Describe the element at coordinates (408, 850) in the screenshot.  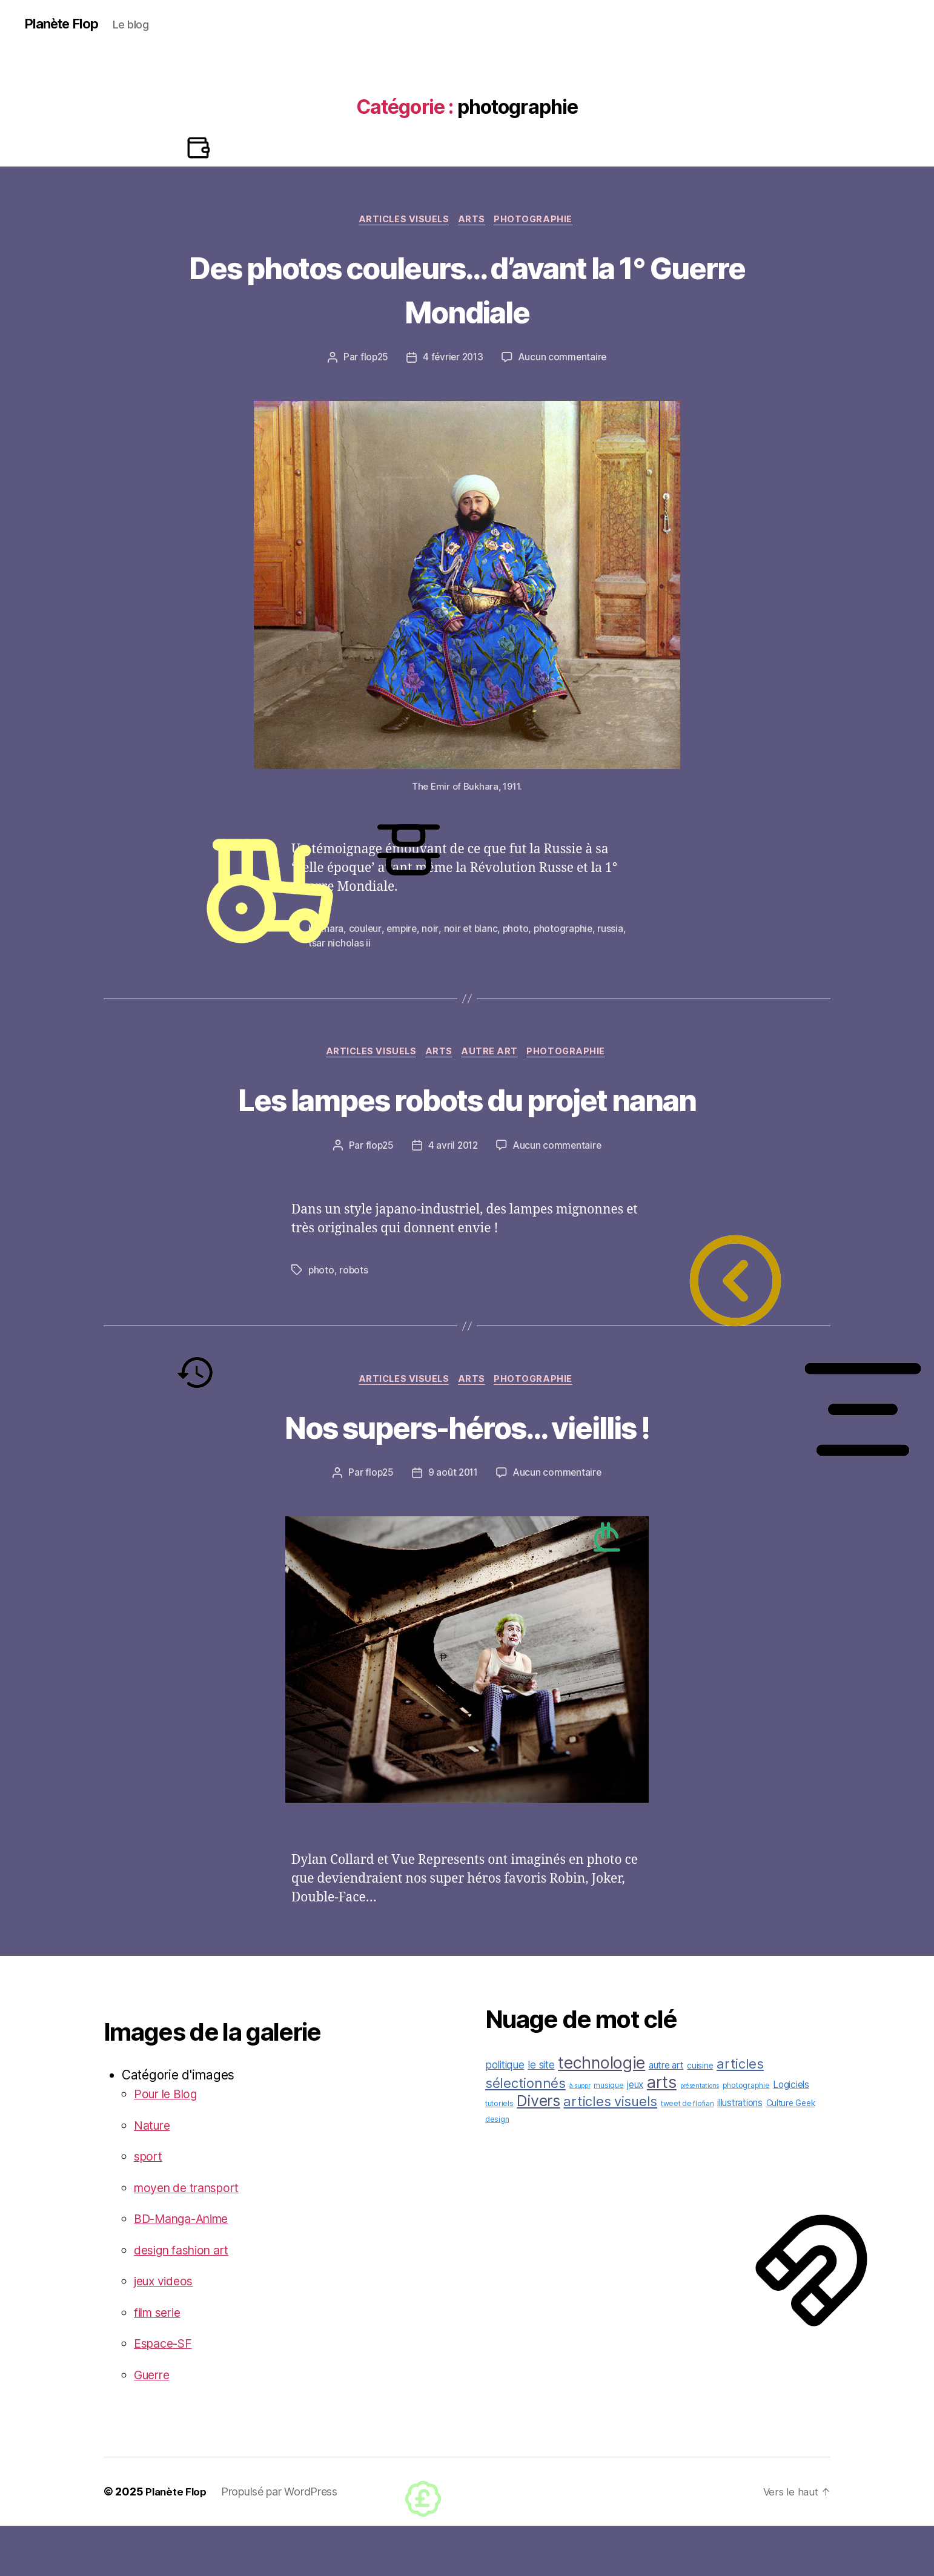
I see `align objects to the top edge with vertical distribution` at that location.